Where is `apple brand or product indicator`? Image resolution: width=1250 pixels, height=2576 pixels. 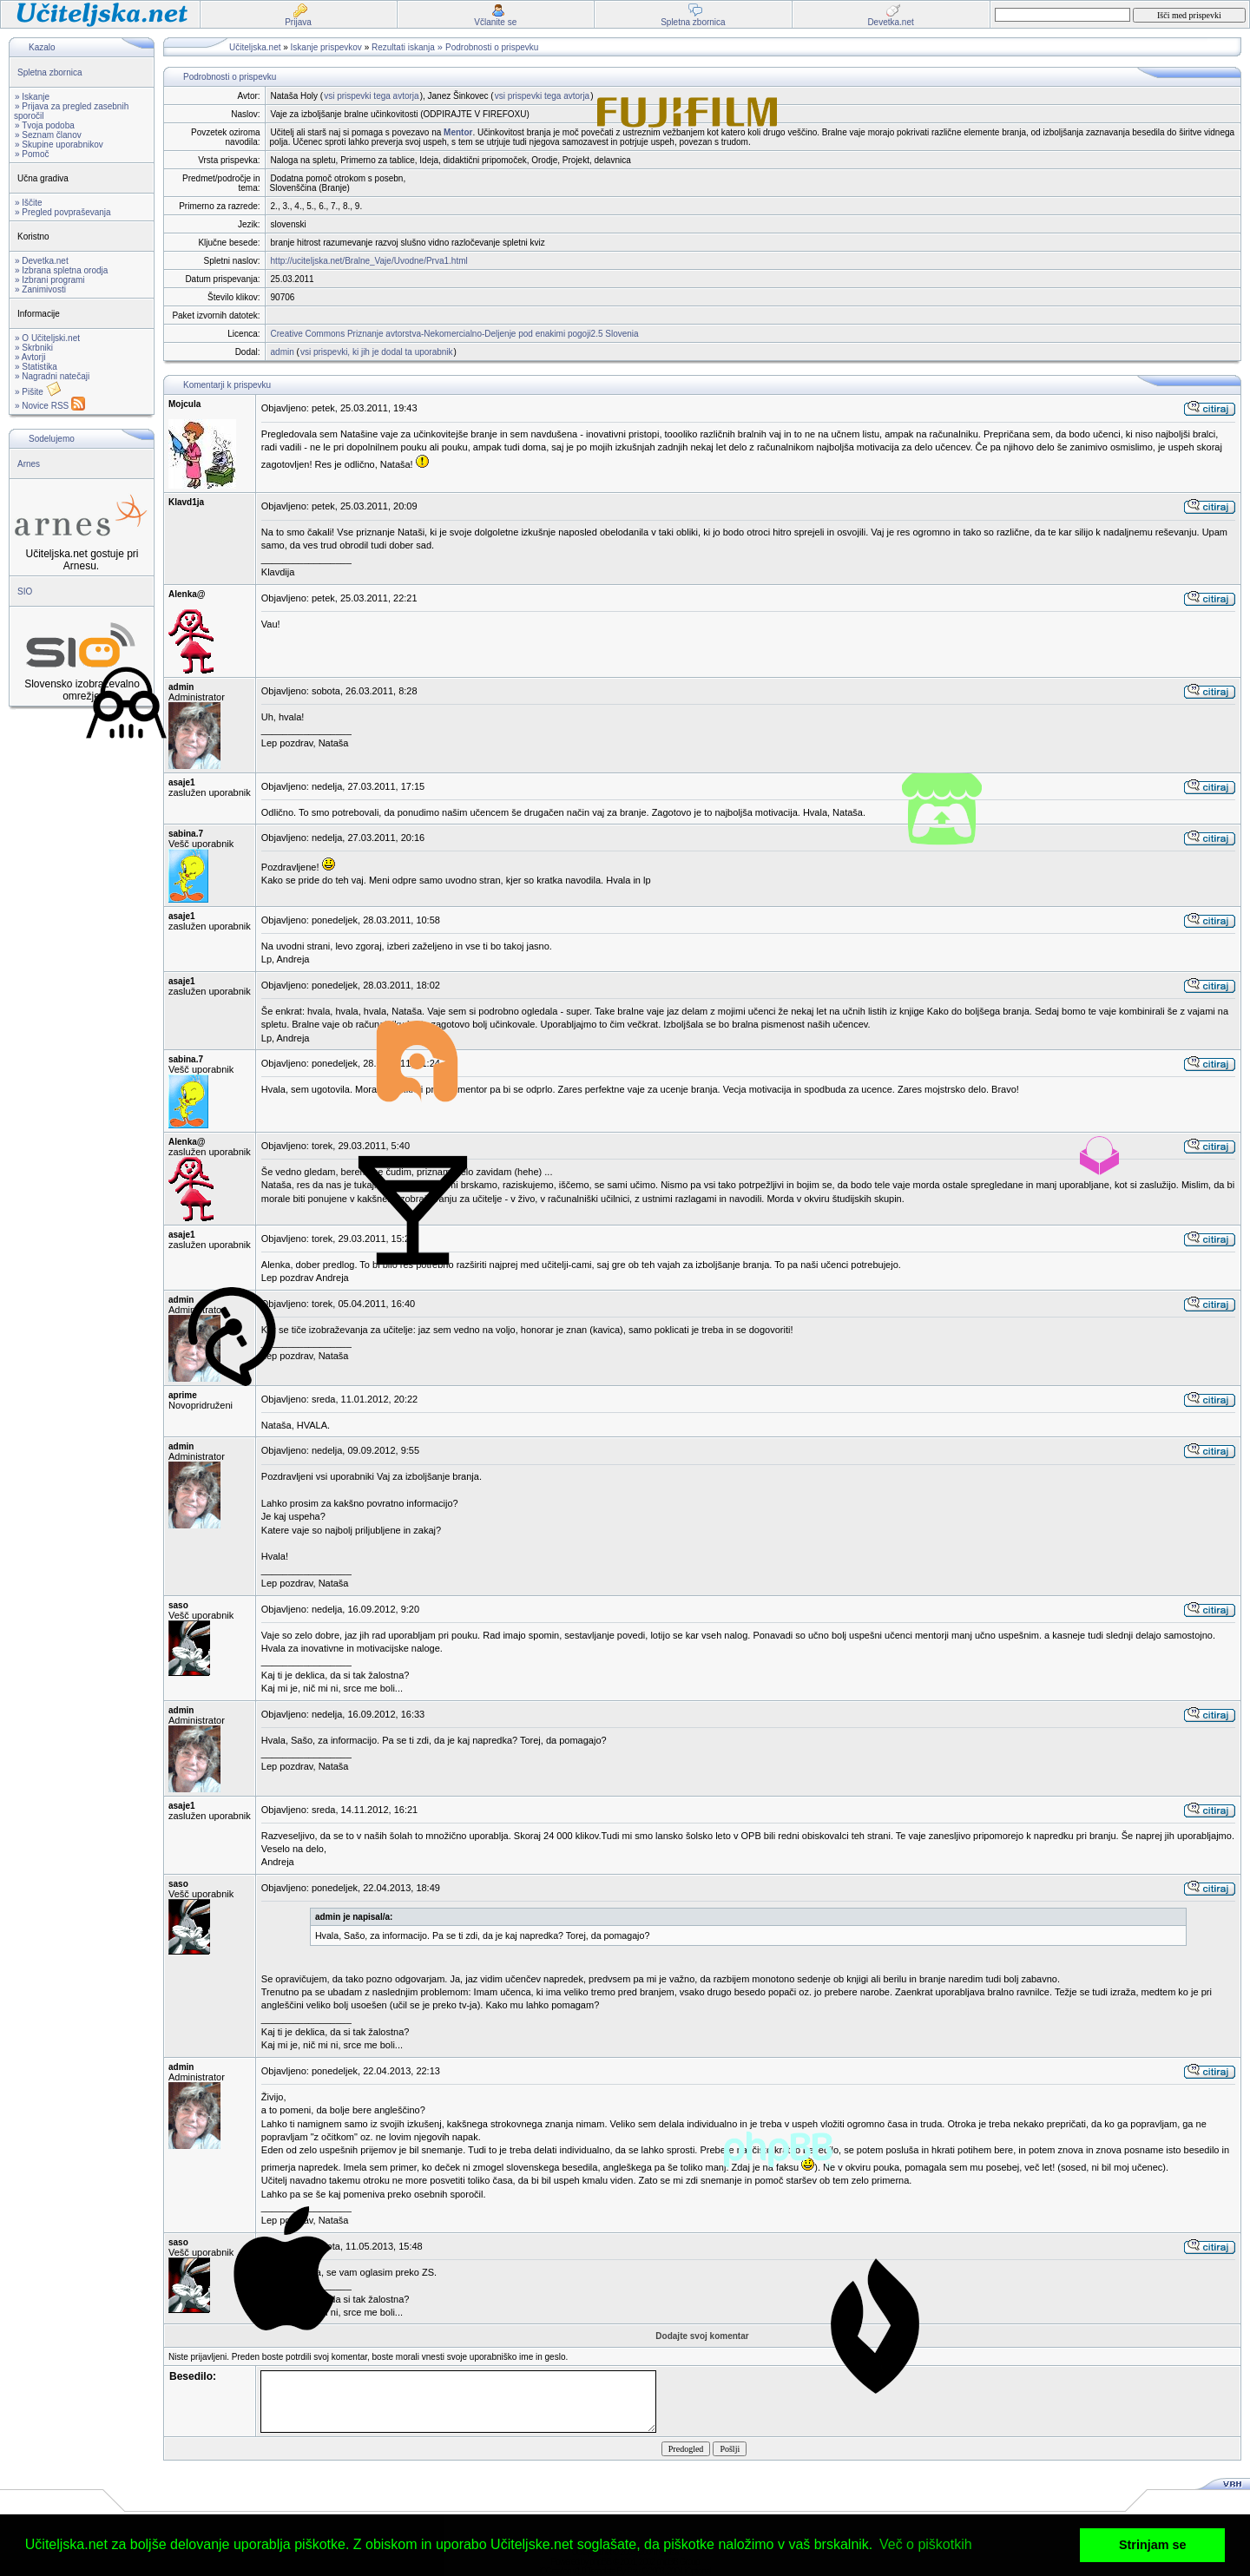 apple brand or product indicator is located at coordinates (284, 2268).